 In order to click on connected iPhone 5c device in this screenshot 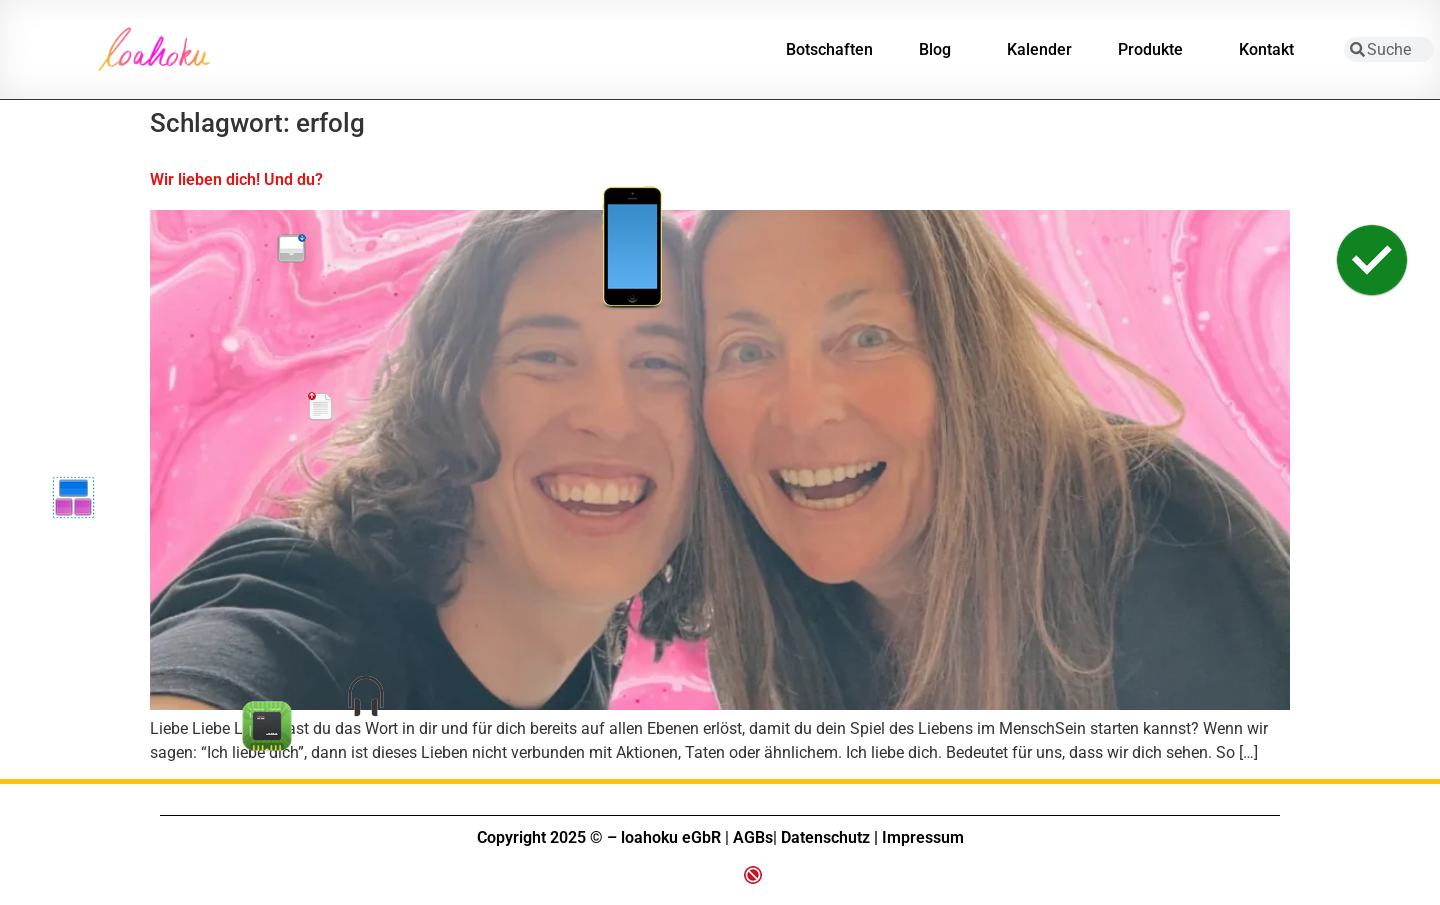, I will do `click(632, 248)`.